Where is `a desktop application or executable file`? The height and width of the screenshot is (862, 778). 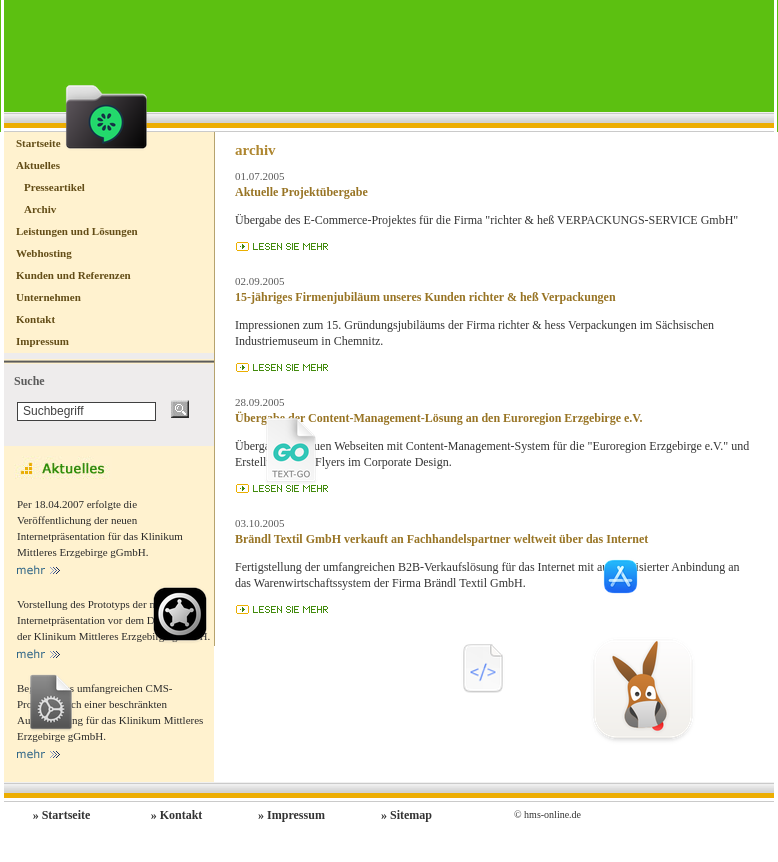
a desktop application or executable file is located at coordinates (51, 703).